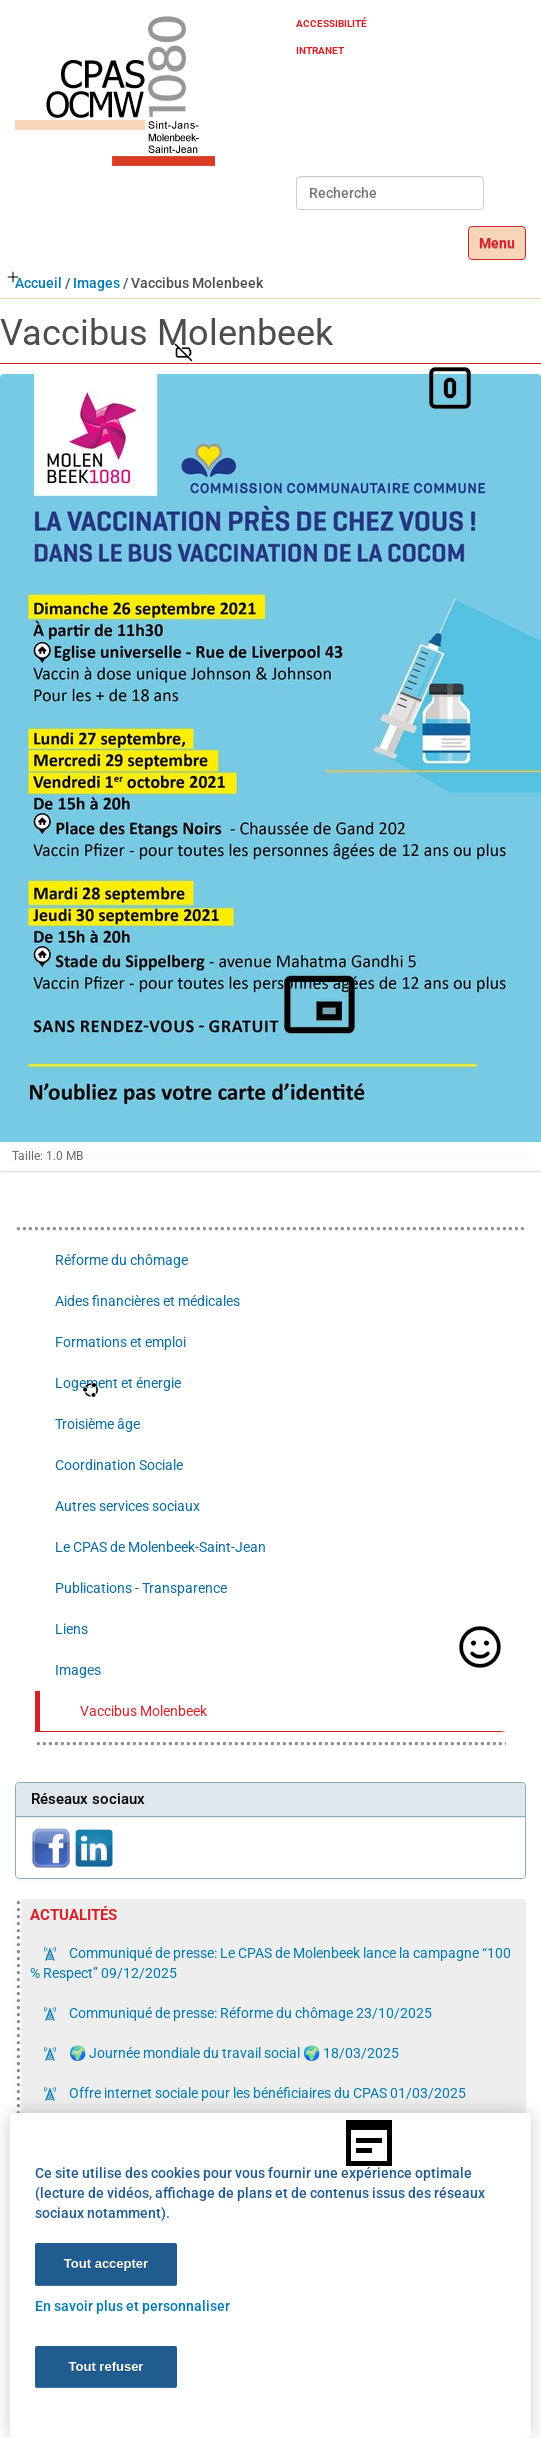  What do you see at coordinates (319, 1004) in the screenshot?
I see `enable picture-in-picture mode` at bounding box center [319, 1004].